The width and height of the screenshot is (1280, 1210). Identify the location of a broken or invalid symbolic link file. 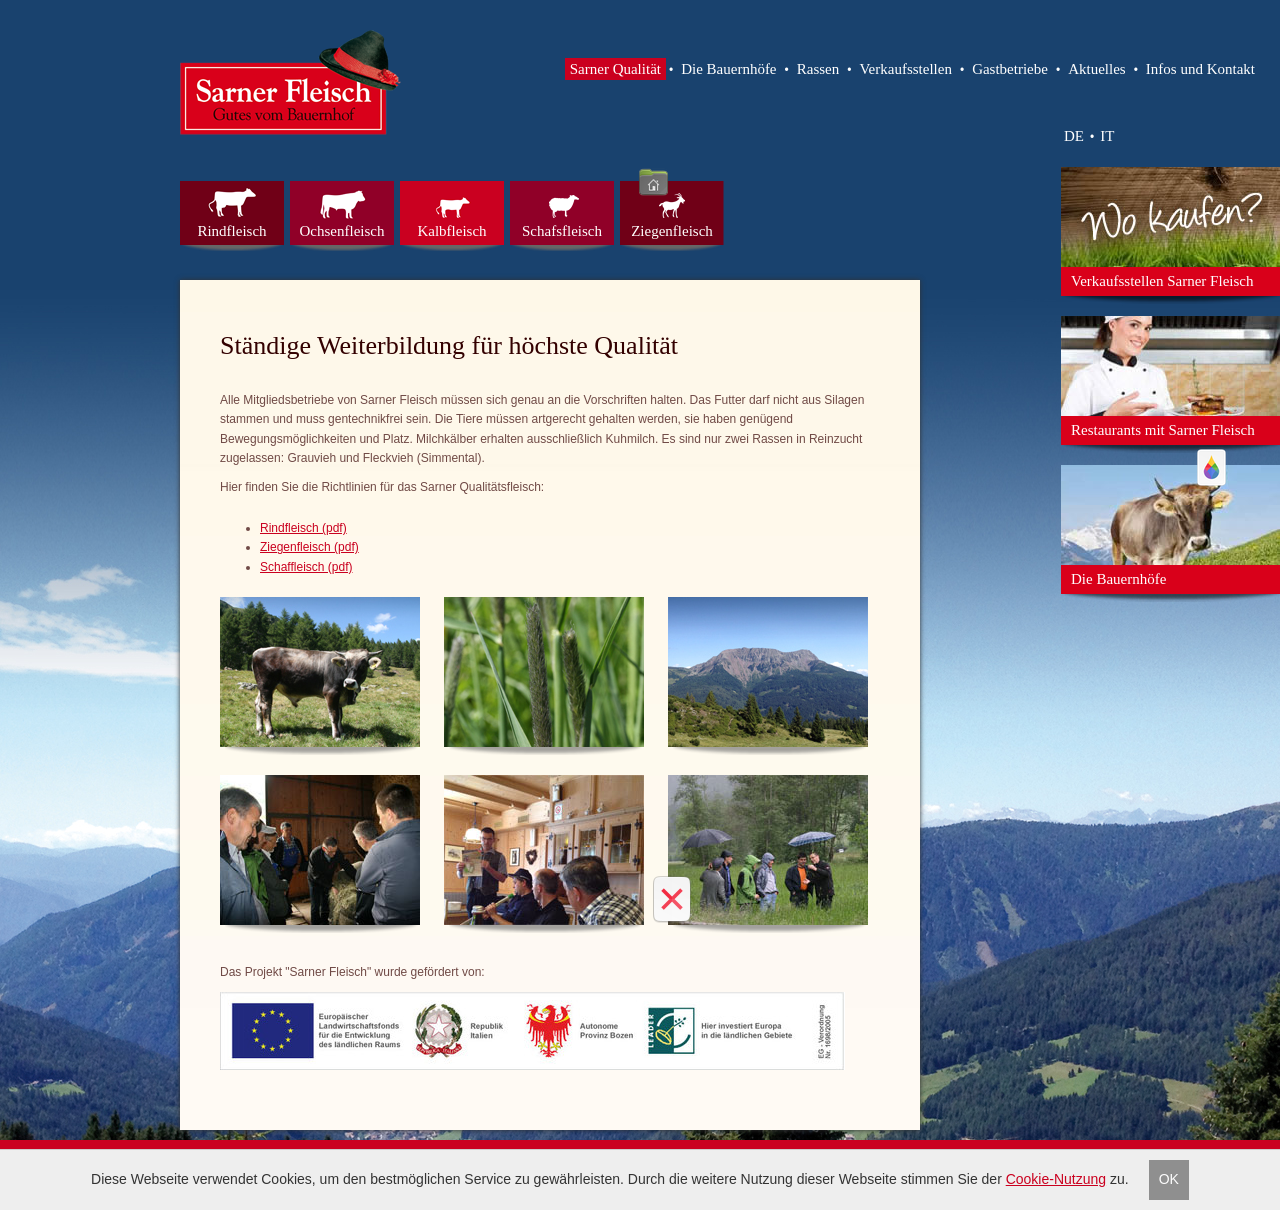
(672, 899).